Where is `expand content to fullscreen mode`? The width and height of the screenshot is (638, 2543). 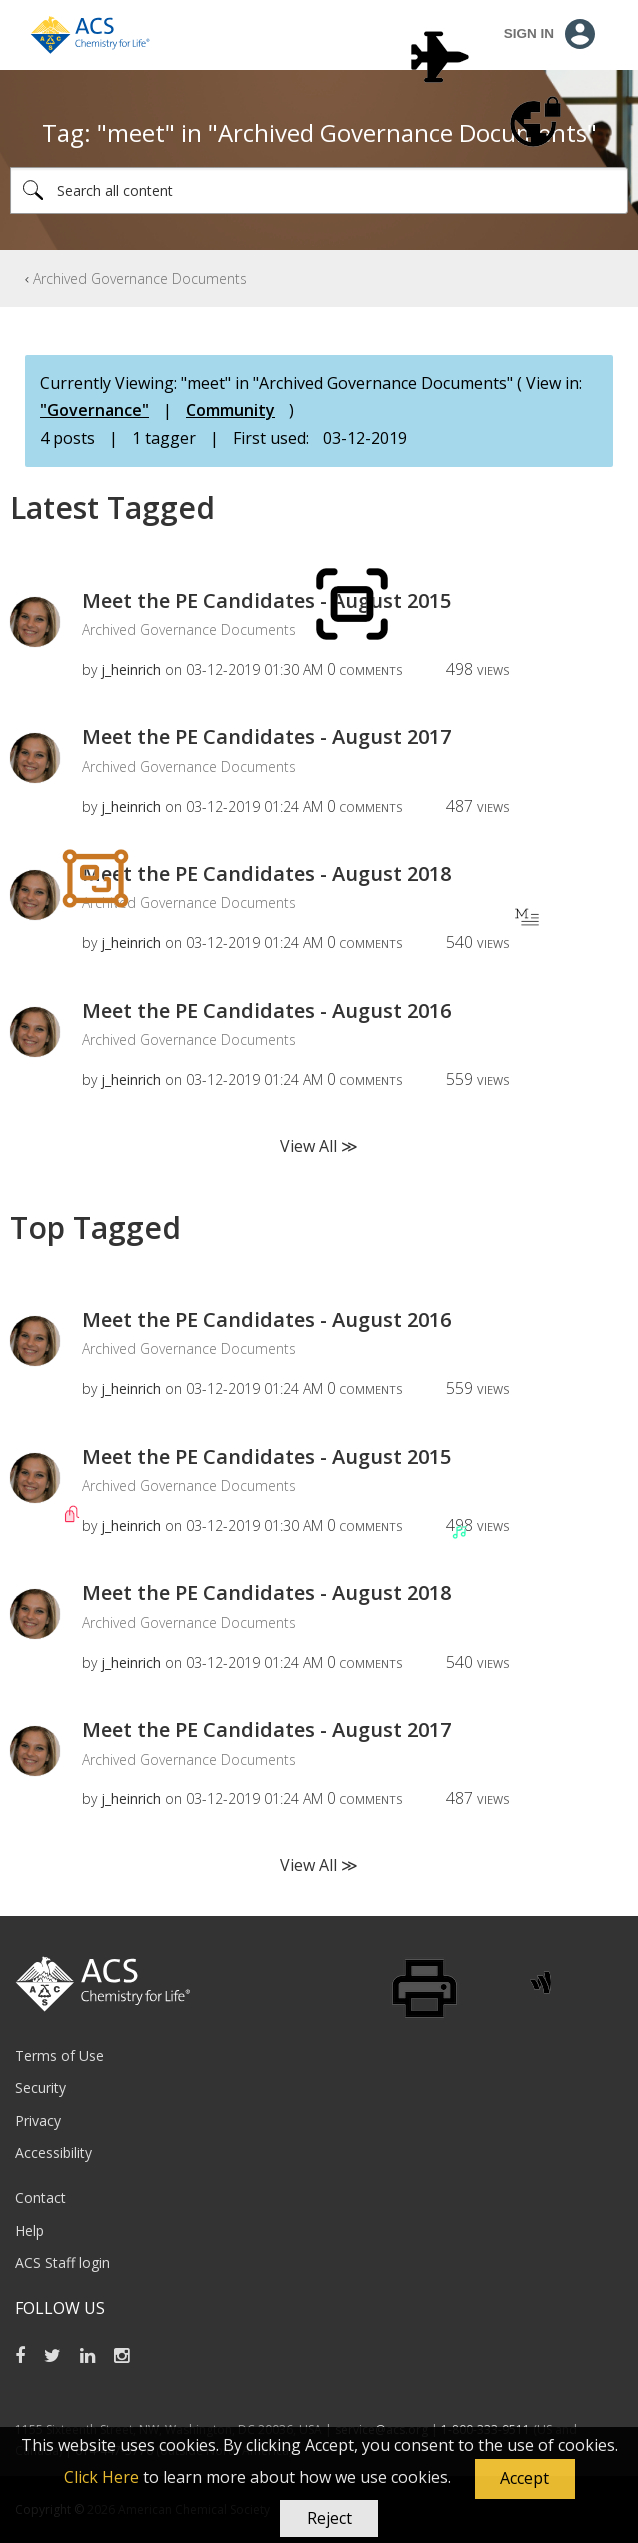
expand content to fullscreen mode is located at coordinates (352, 604).